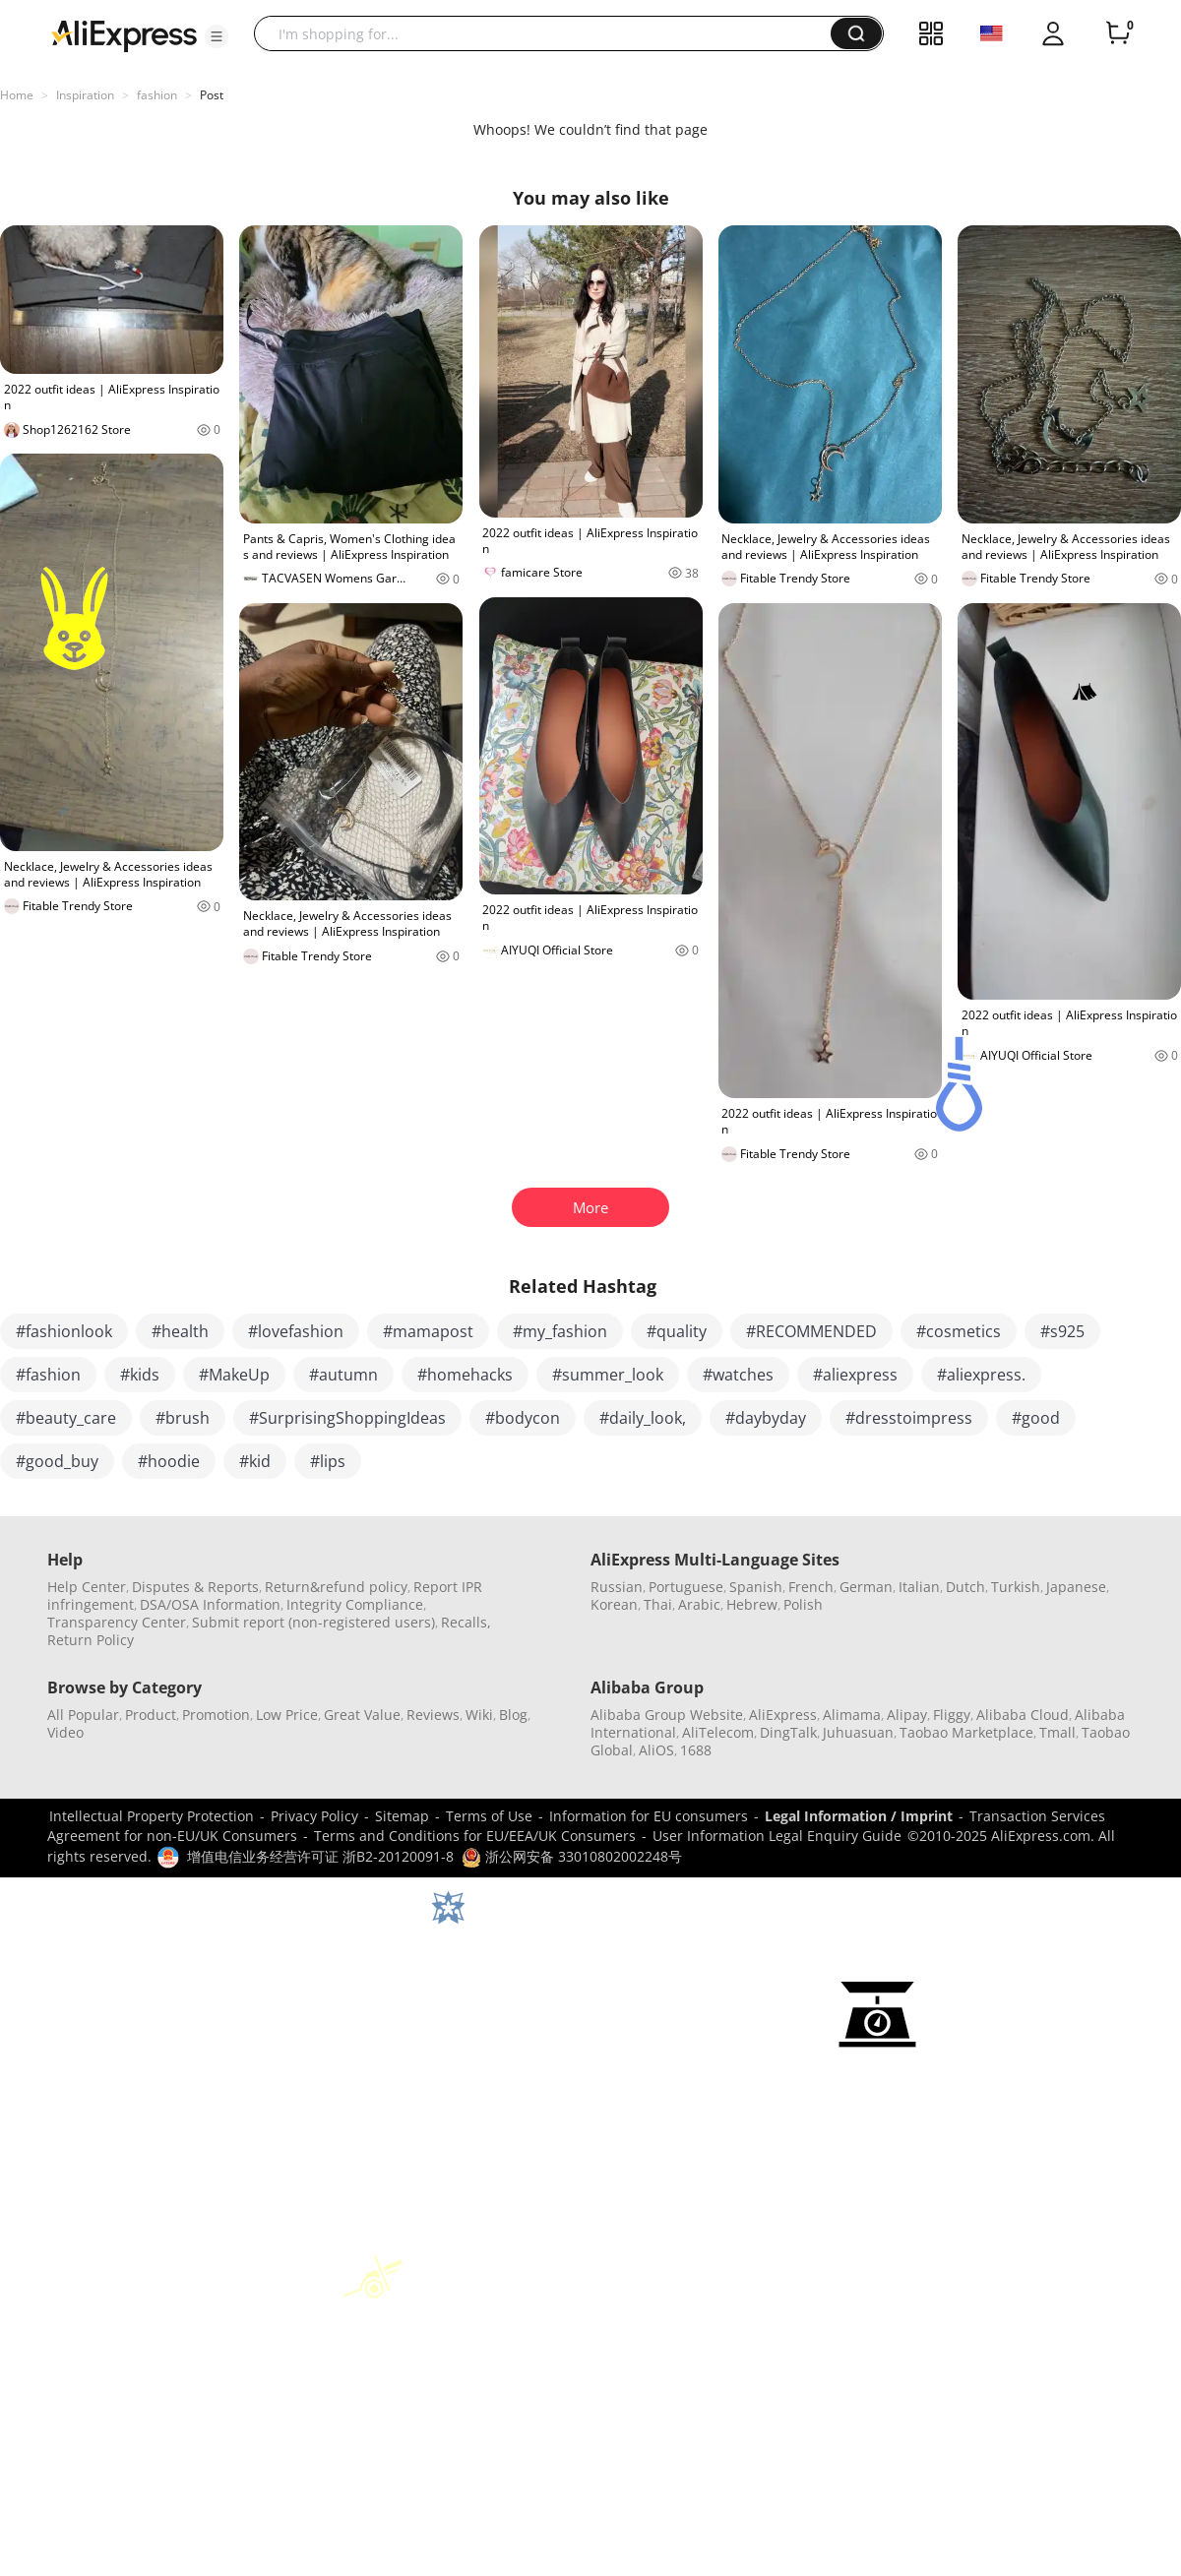 The height and width of the screenshot is (2576, 1181). What do you see at coordinates (74, 618) in the screenshot?
I see `indicates rabbit or bunny-related content` at bounding box center [74, 618].